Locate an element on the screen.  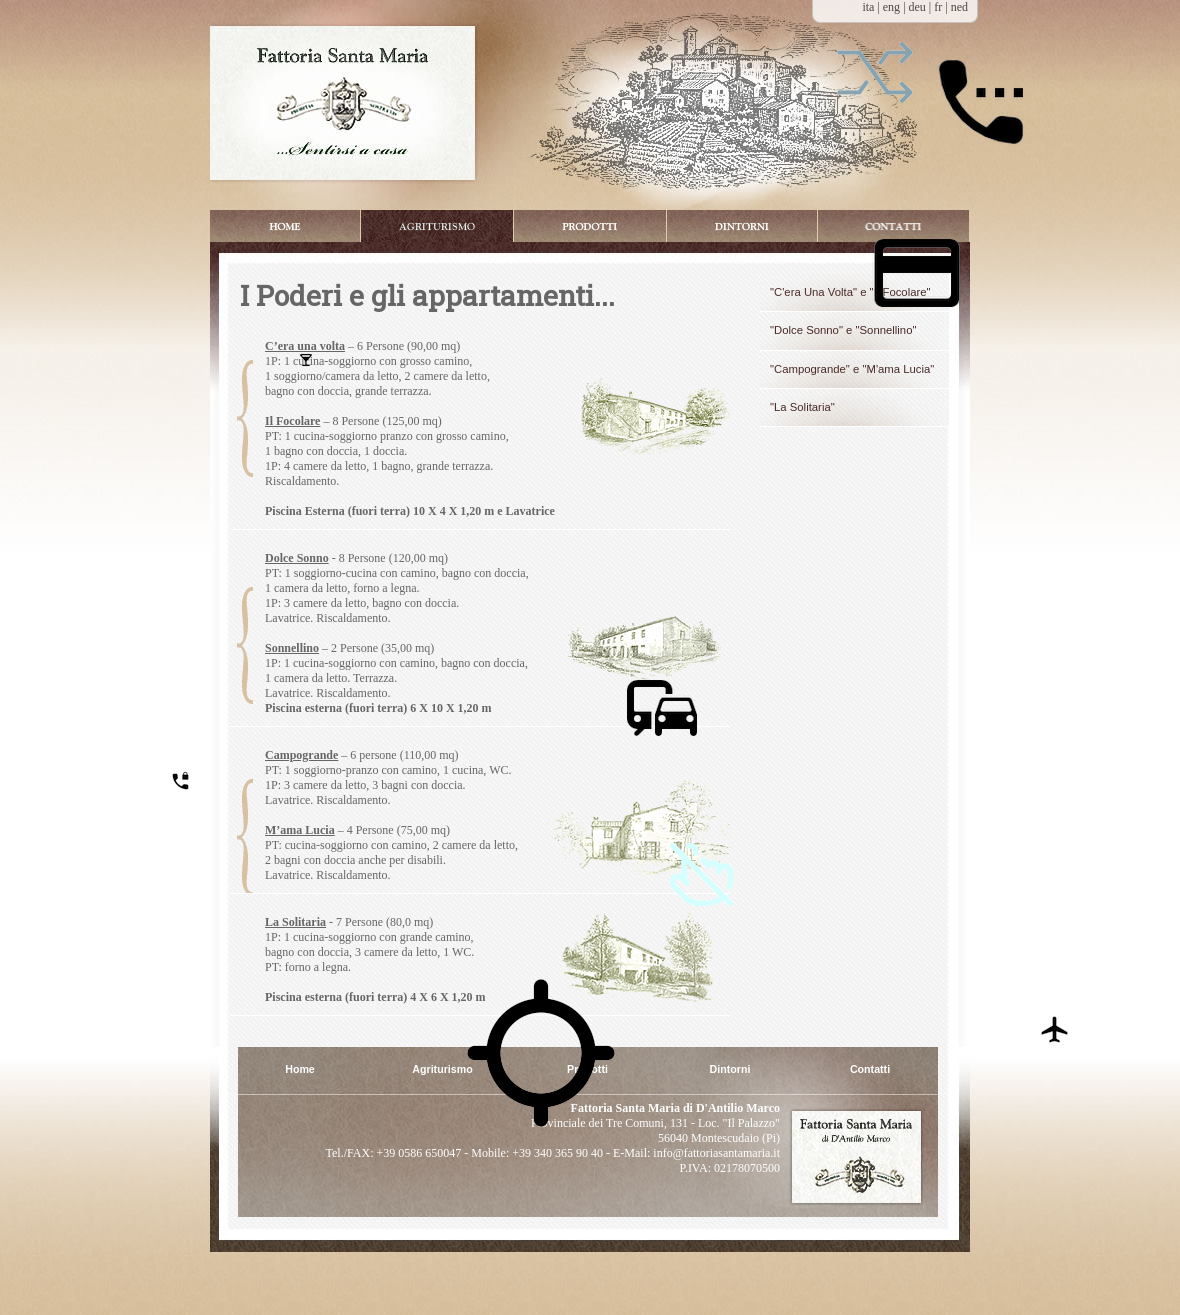
view commute options is located at coordinates (662, 708).